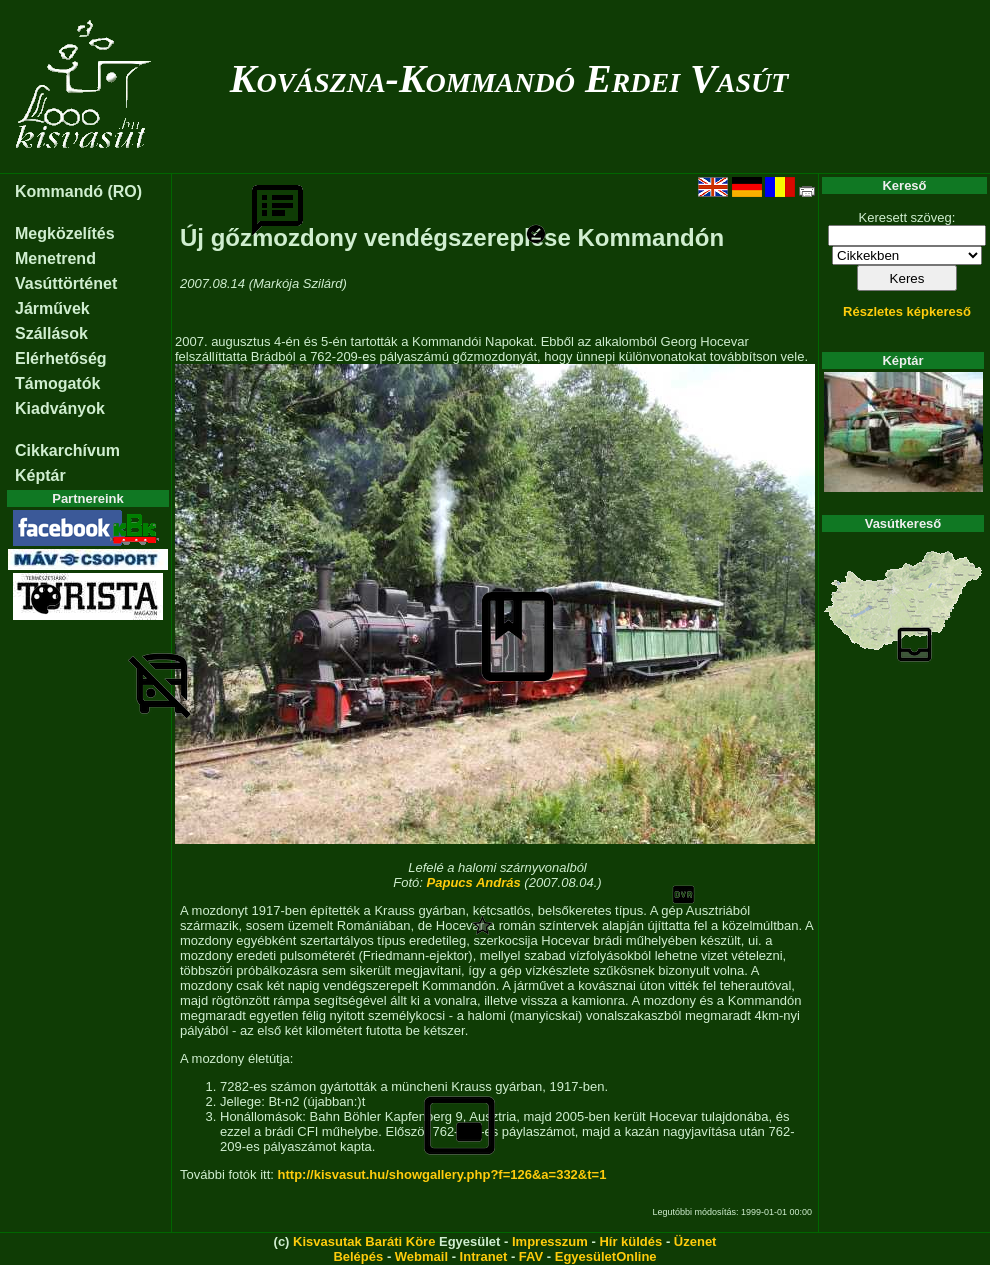 The image size is (990, 1265). I want to click on open your library or reading list, so click(517, 636).